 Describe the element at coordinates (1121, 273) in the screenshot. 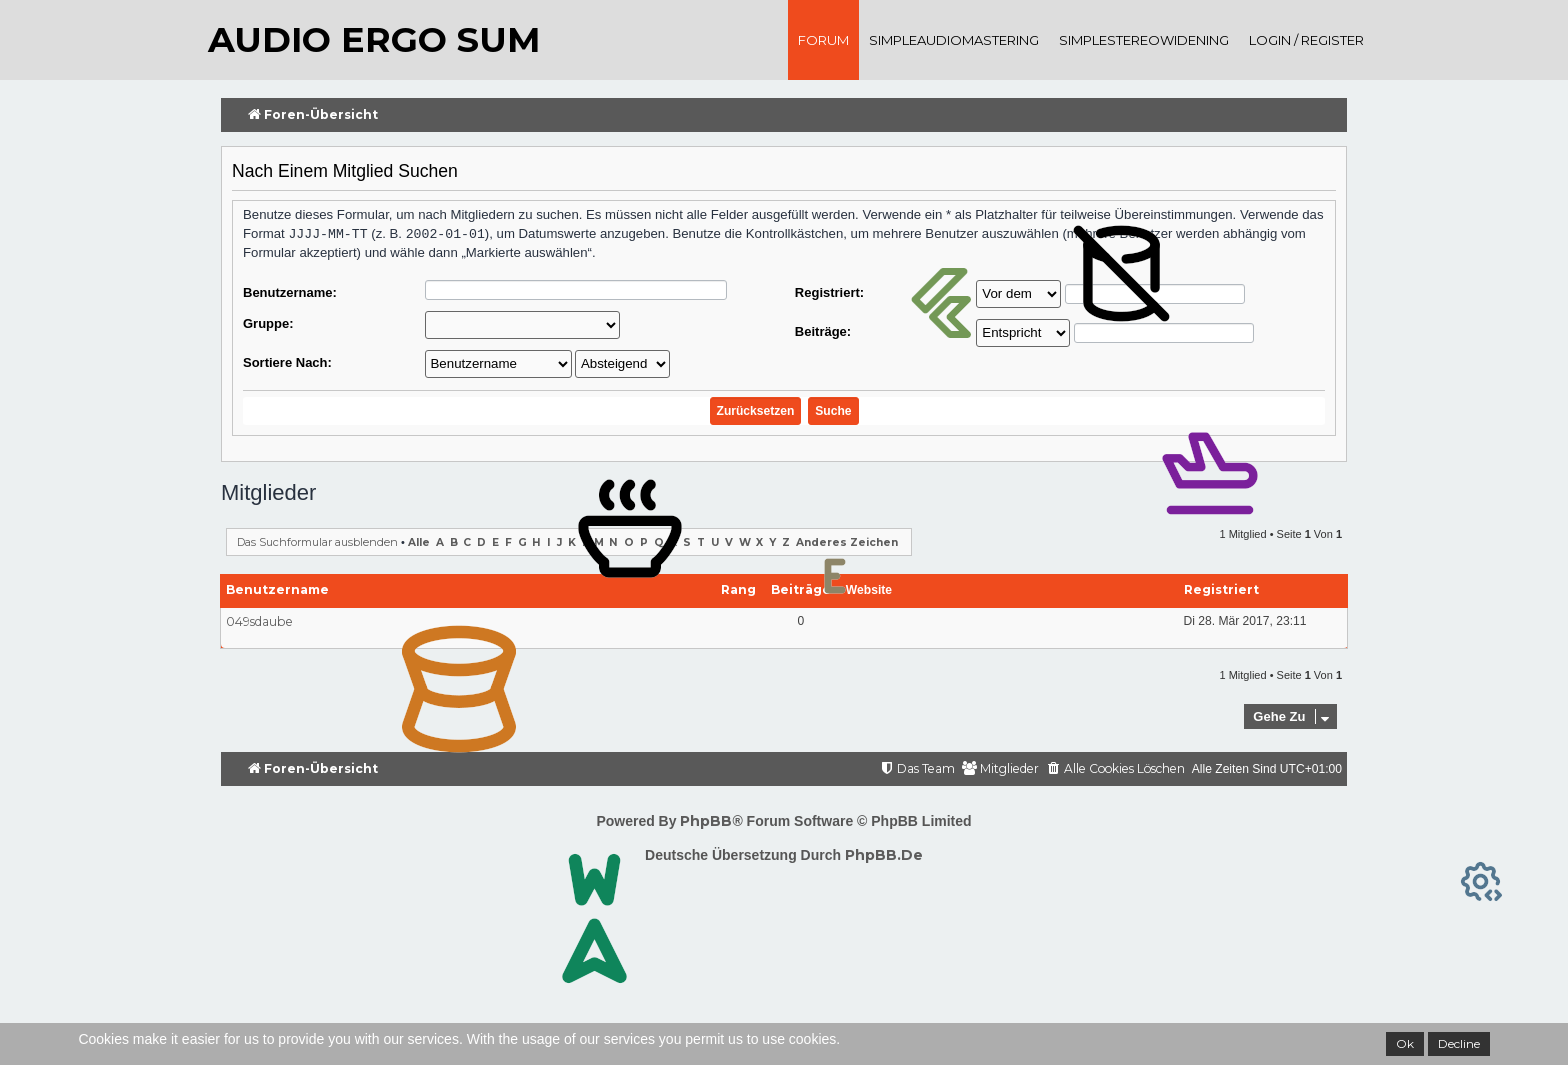

I see `database or storage unavailable` at that location.